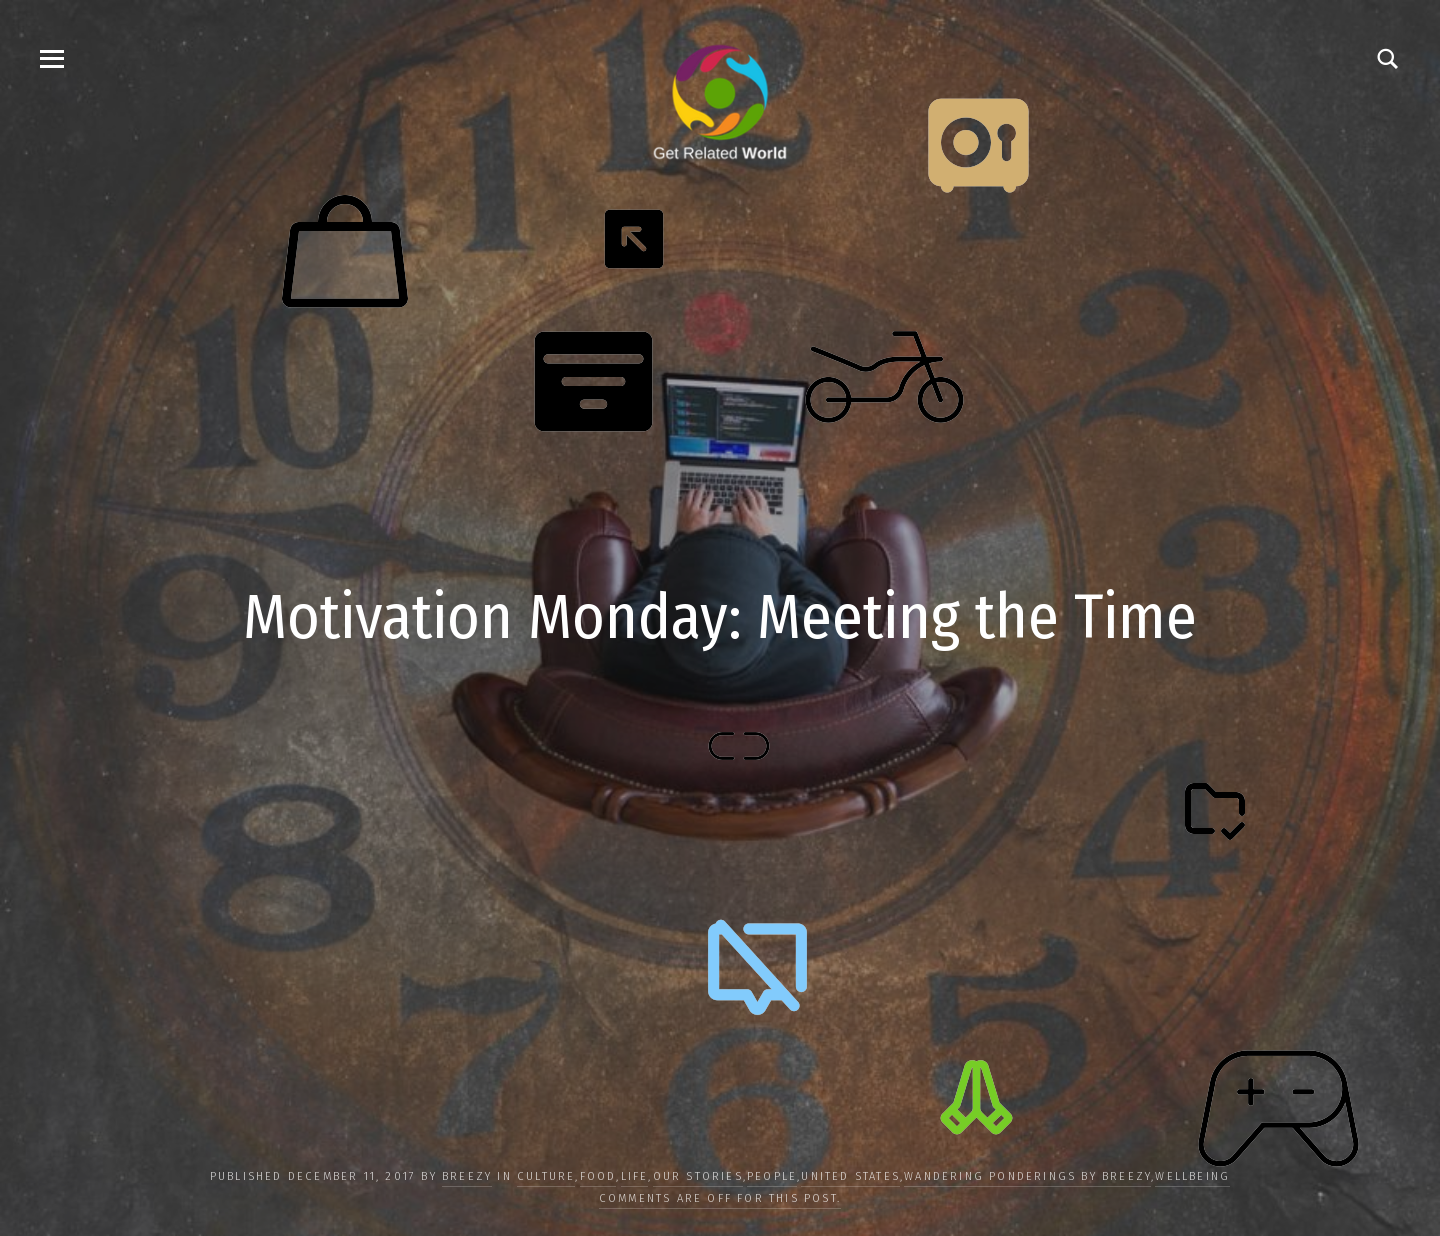 Image resolution: width=1440 pixels, height=1236 pixels. What do you see at coordinates (978, 142) in the screenshot?
I see `access secure storage or vault` at bounding box center [978, 142].